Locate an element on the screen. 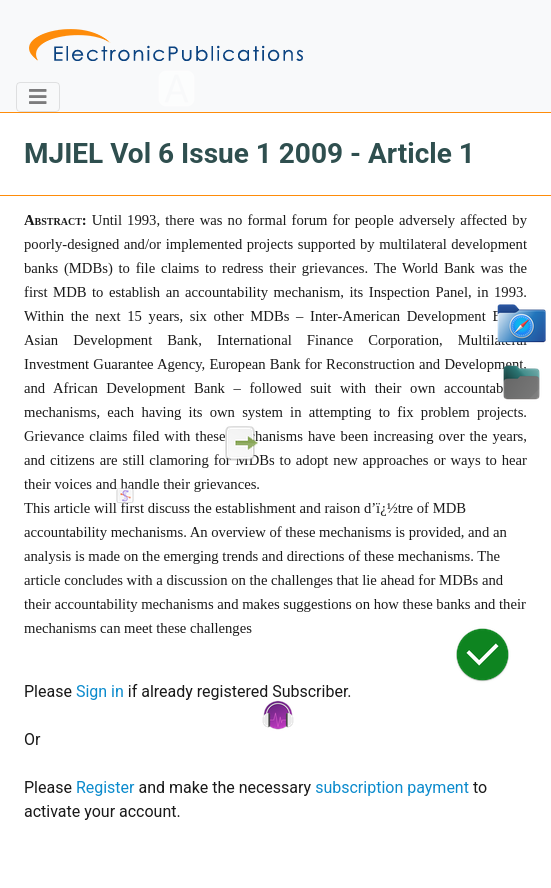 Image resolution: width=551 pixels, height=888 pixels. open folder containing files is located at coordinates (521, 382).